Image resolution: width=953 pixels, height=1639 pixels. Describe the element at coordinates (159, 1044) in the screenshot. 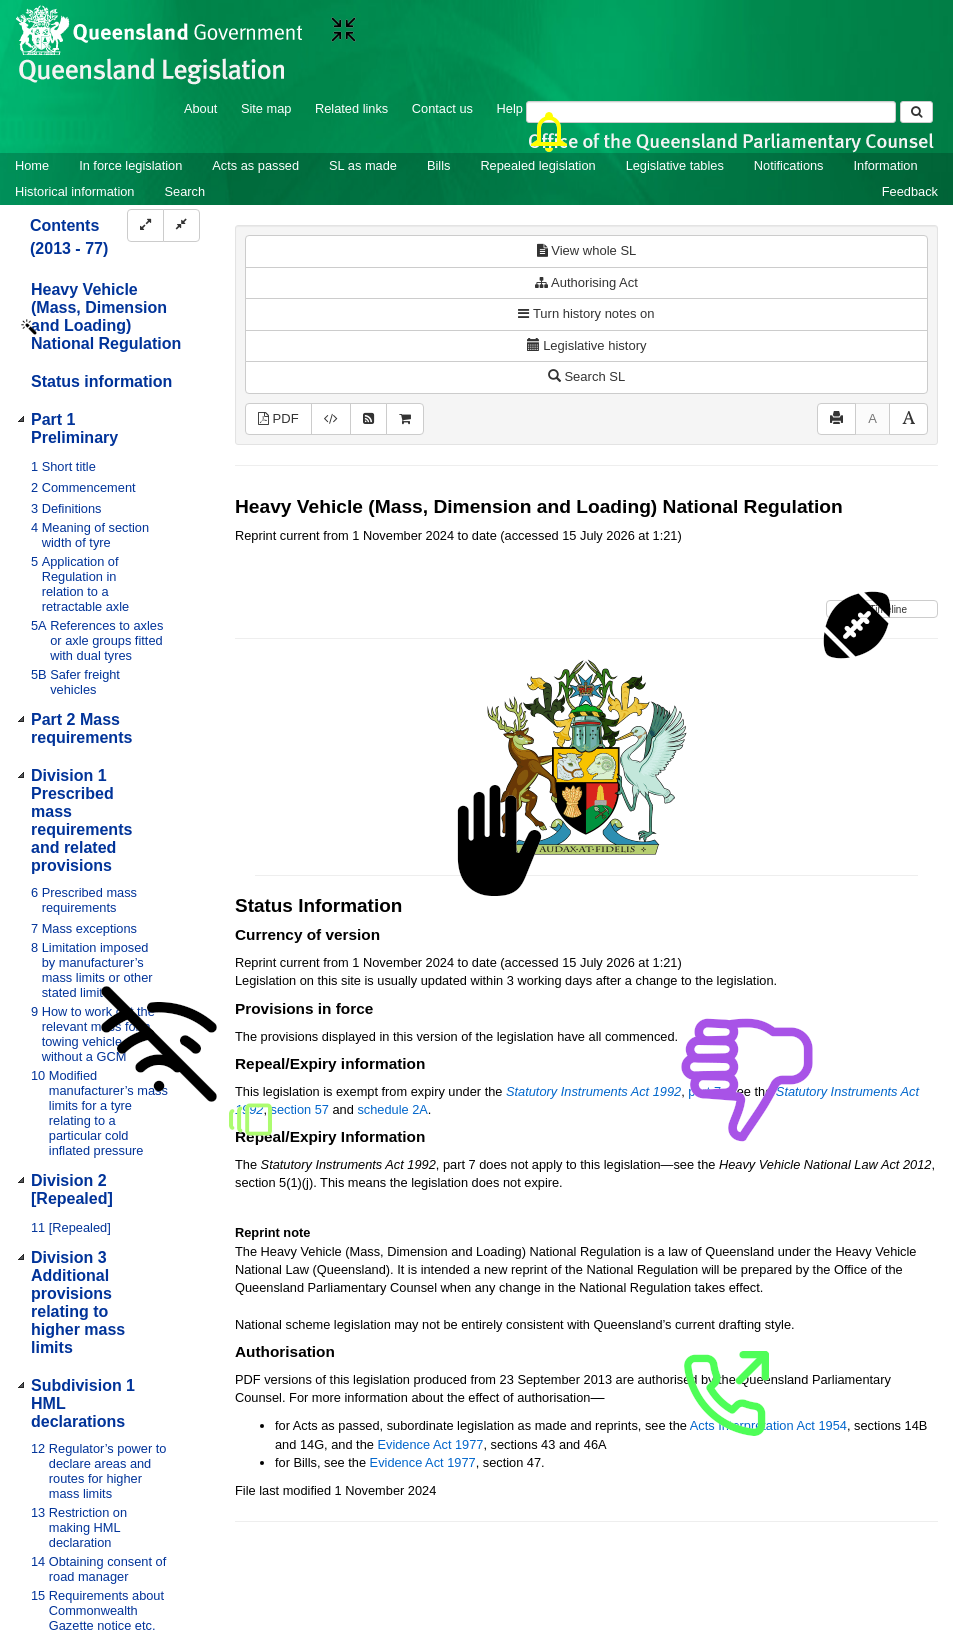

I see `indicates wifi is currently disabled` at that location.